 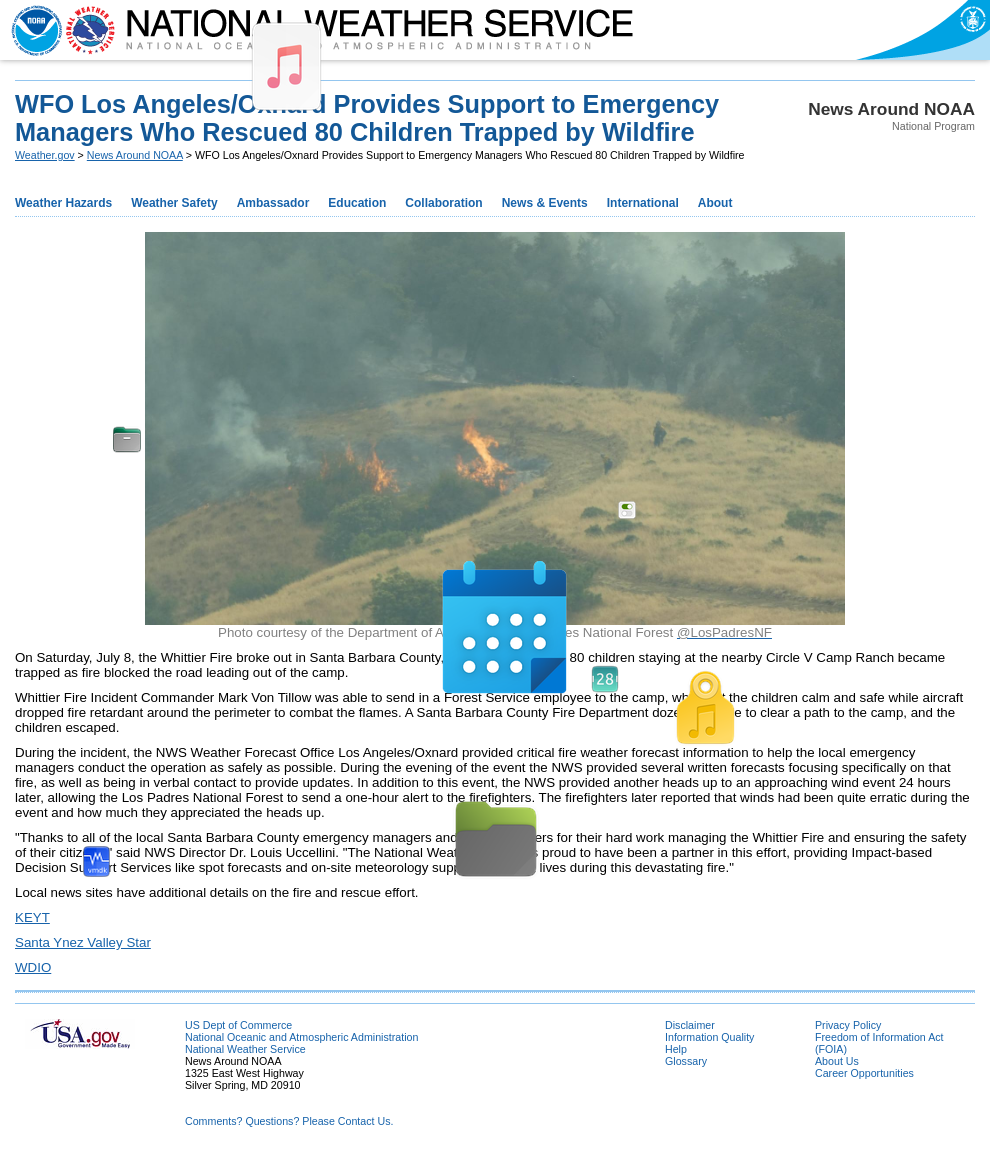 What do you see at coordinates (705, 707) in the screenshot?
I see `open EarTag music metadata editor` at bounding box center [705, 707].